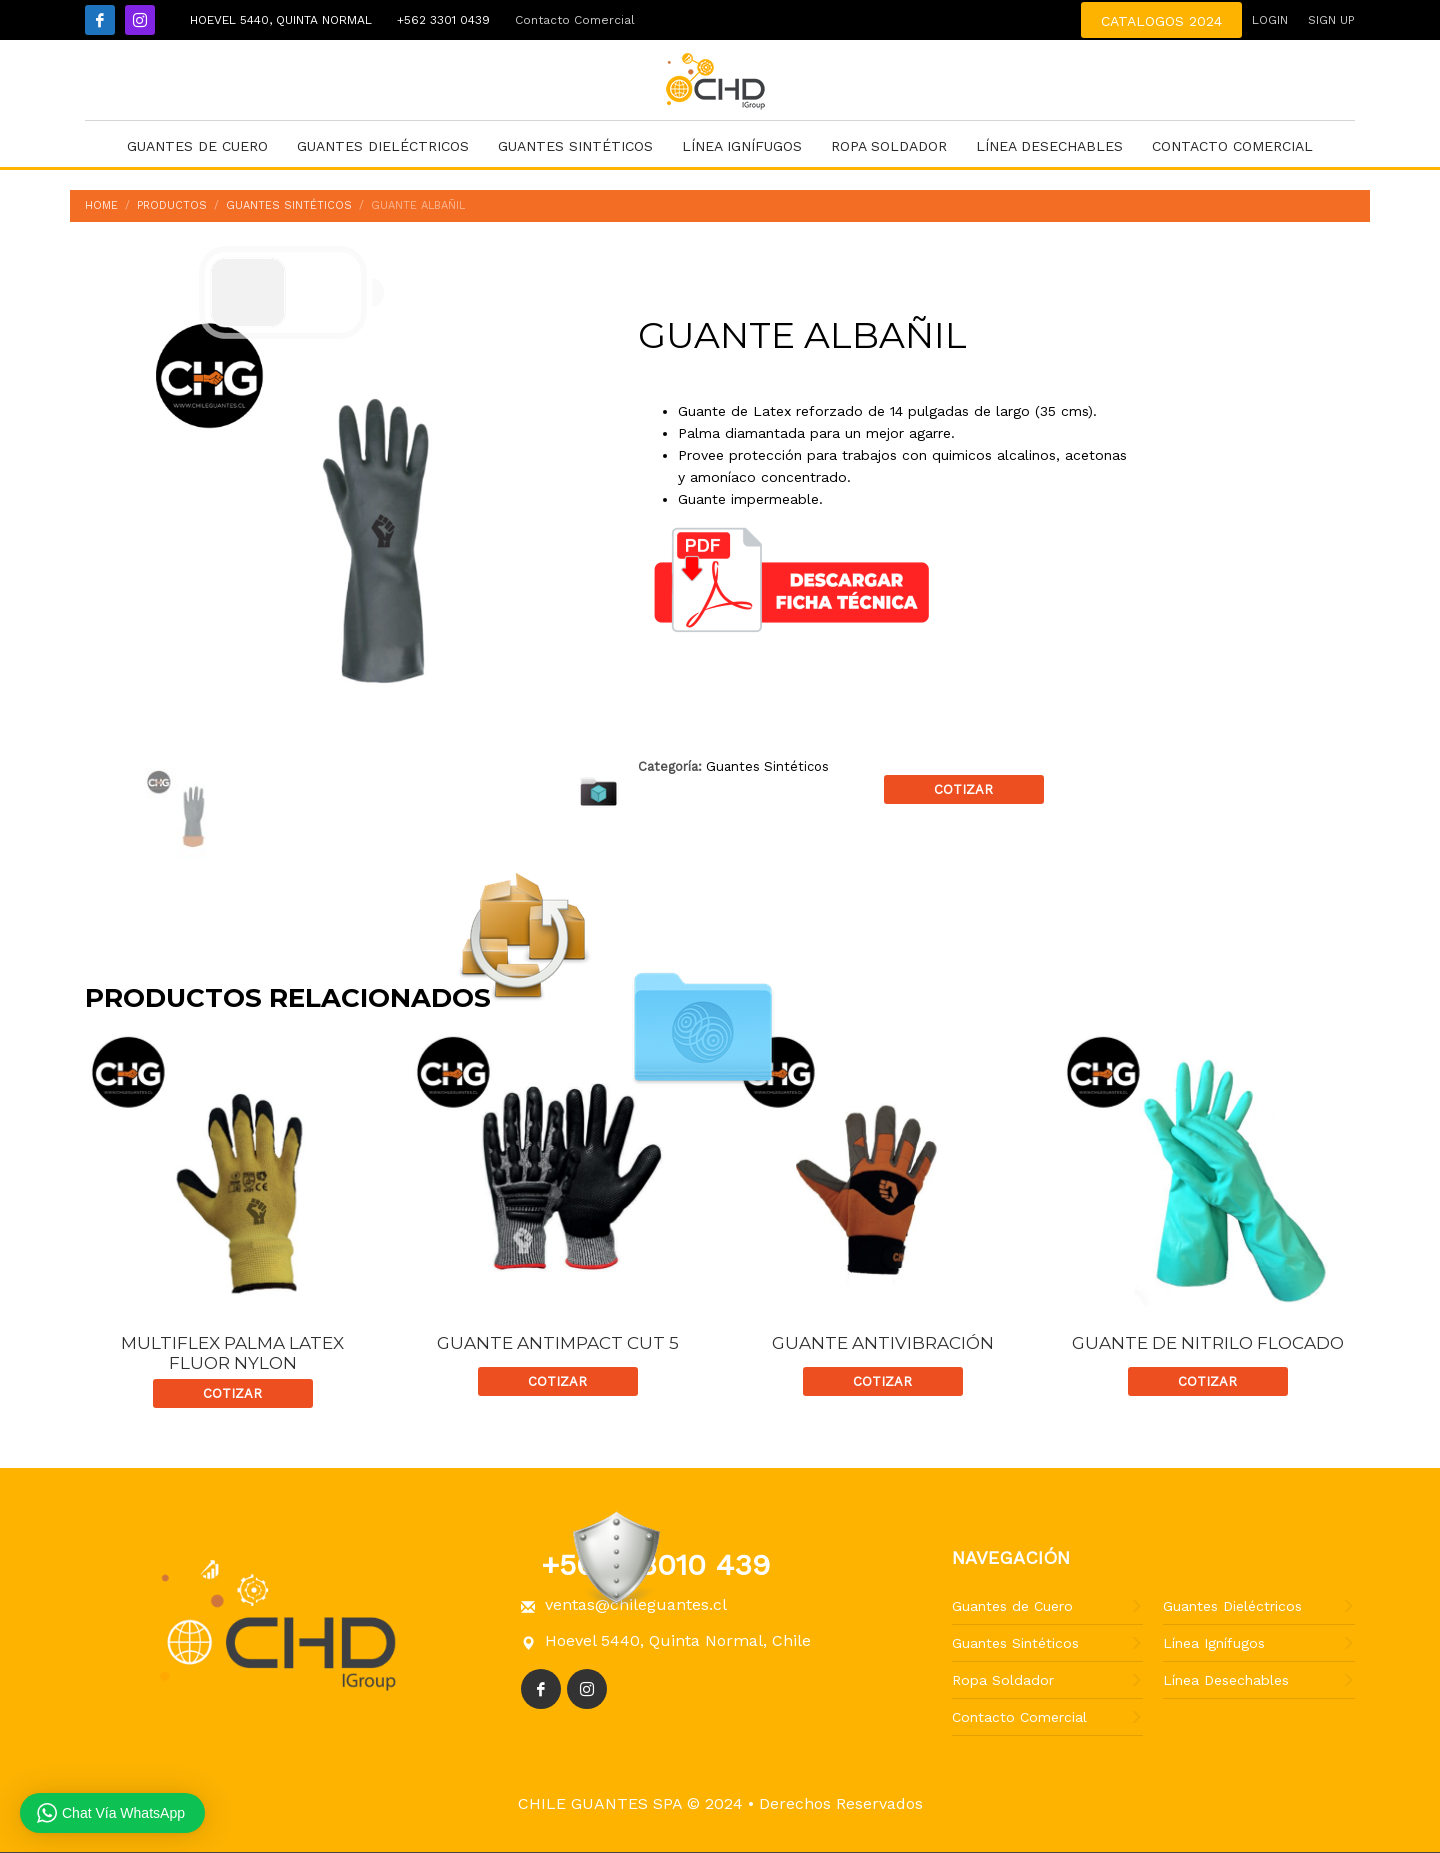 This screenshot has height=1853, width=1440. I want to click on indicates medium security level, so click(616, 1558).